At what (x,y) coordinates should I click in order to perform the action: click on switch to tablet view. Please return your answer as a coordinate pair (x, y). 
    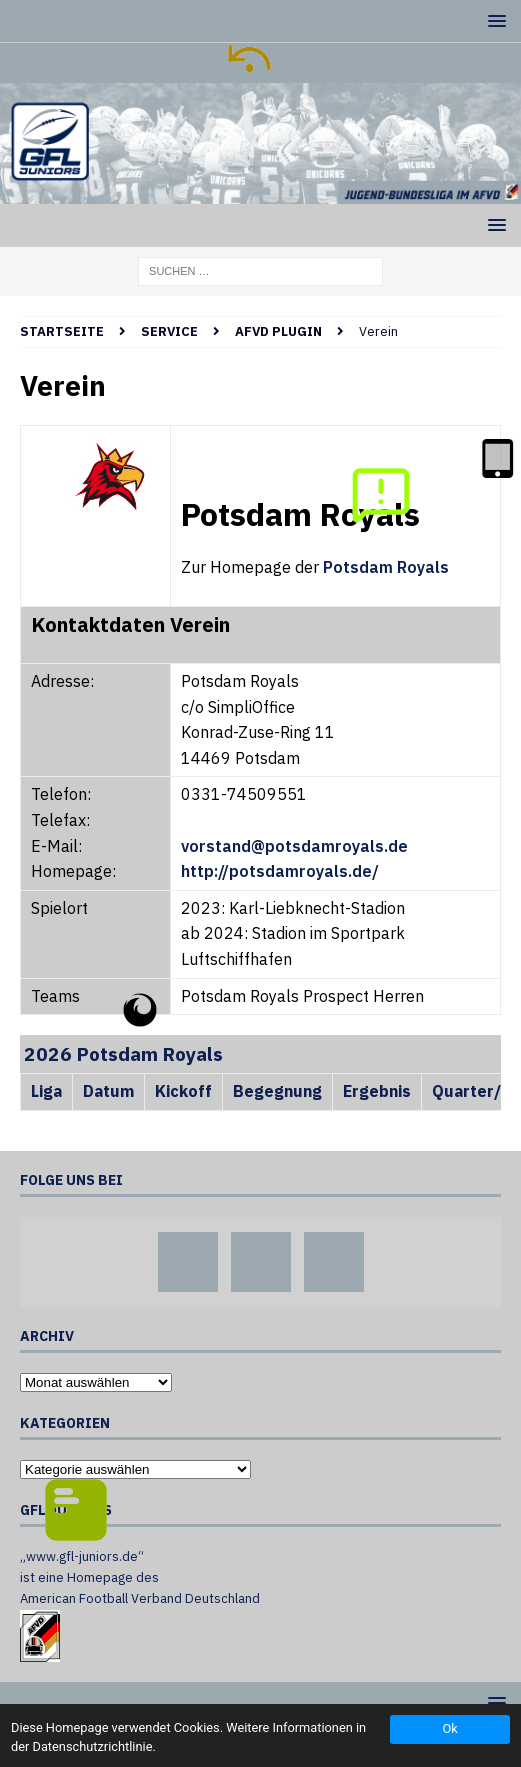
    Looking at the image, I should click on (498, 458).